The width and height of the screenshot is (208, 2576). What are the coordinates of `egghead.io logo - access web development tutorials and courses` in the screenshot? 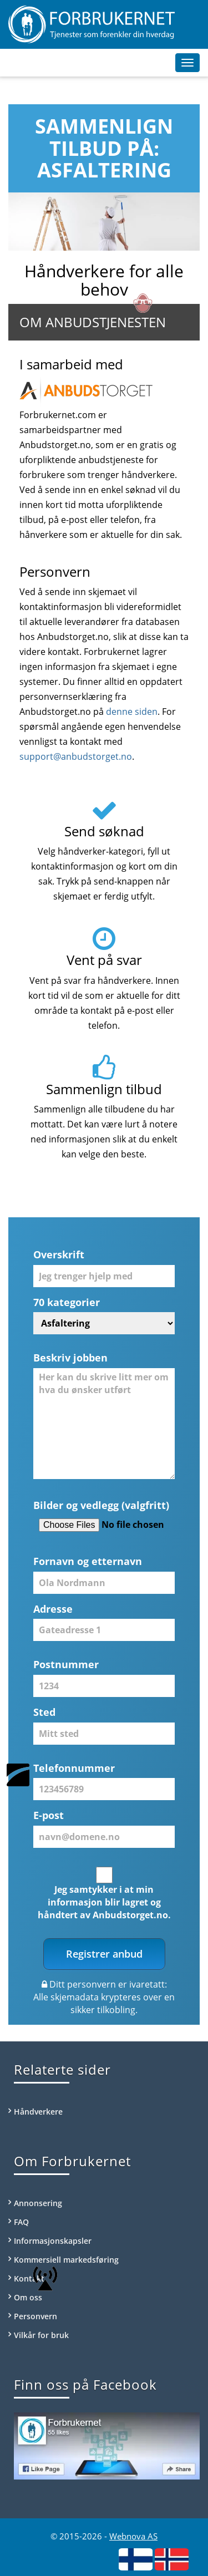 It's located at (143, 303).